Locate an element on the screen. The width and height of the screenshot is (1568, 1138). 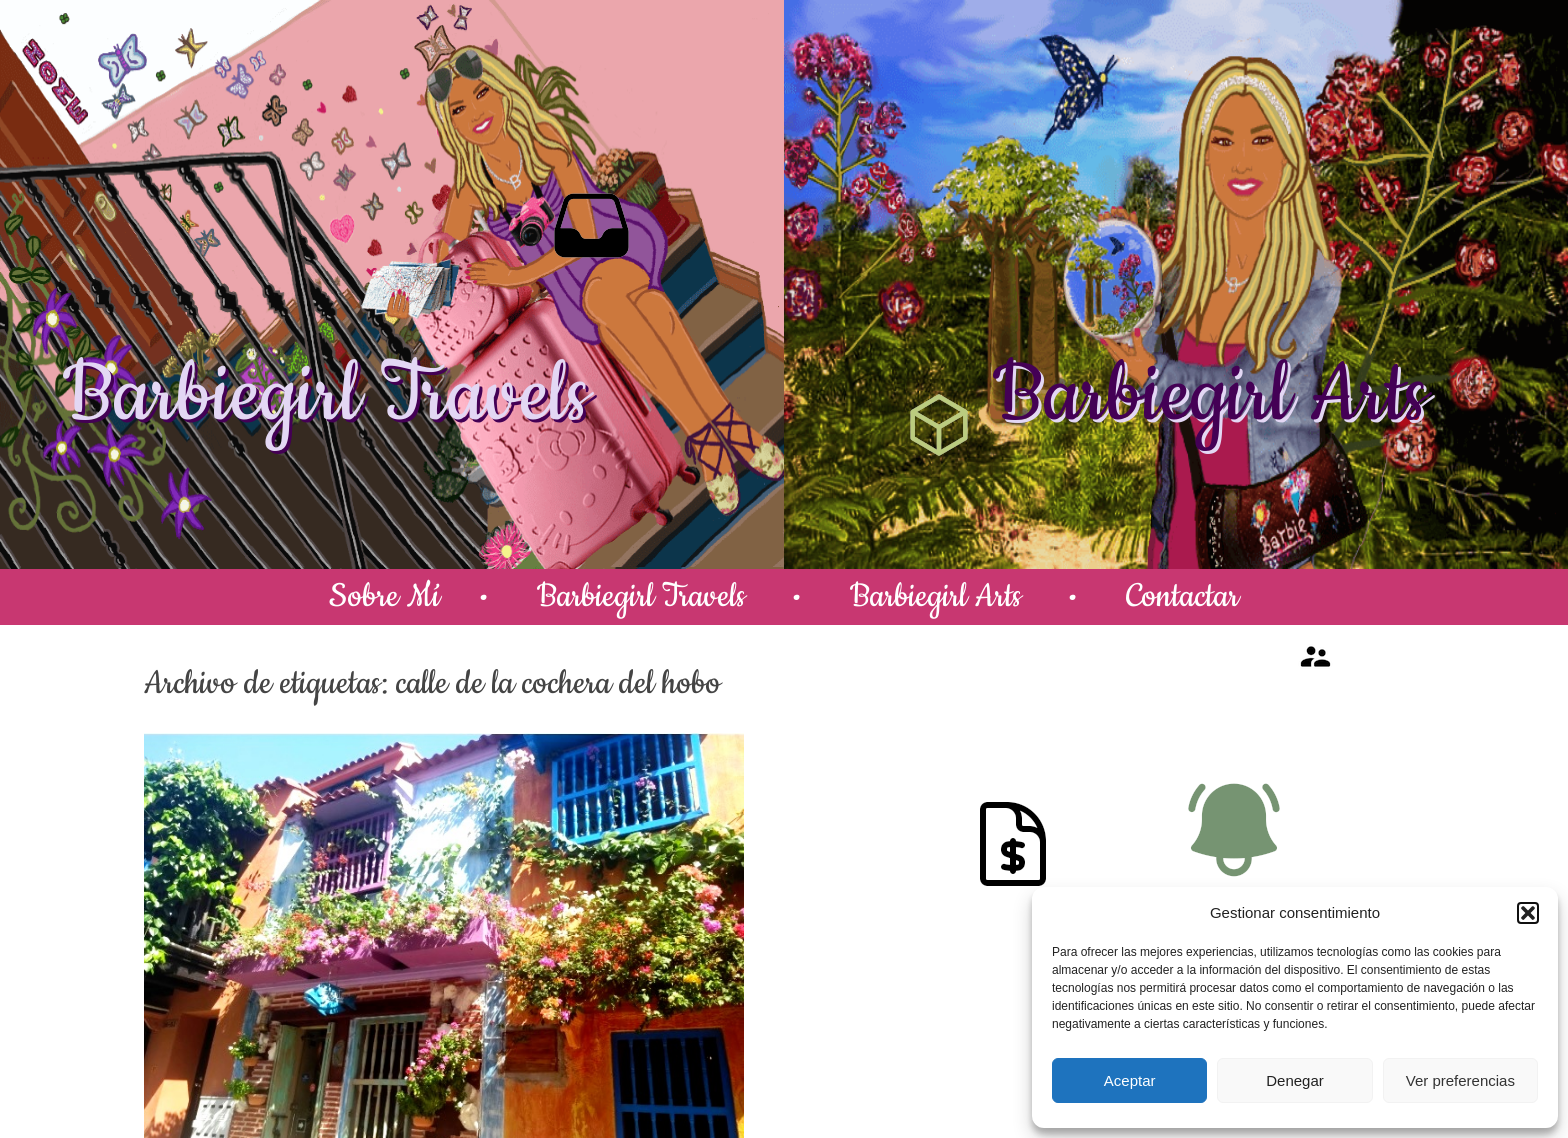
view financial document or invoice is located at coordinates (1013, 844).